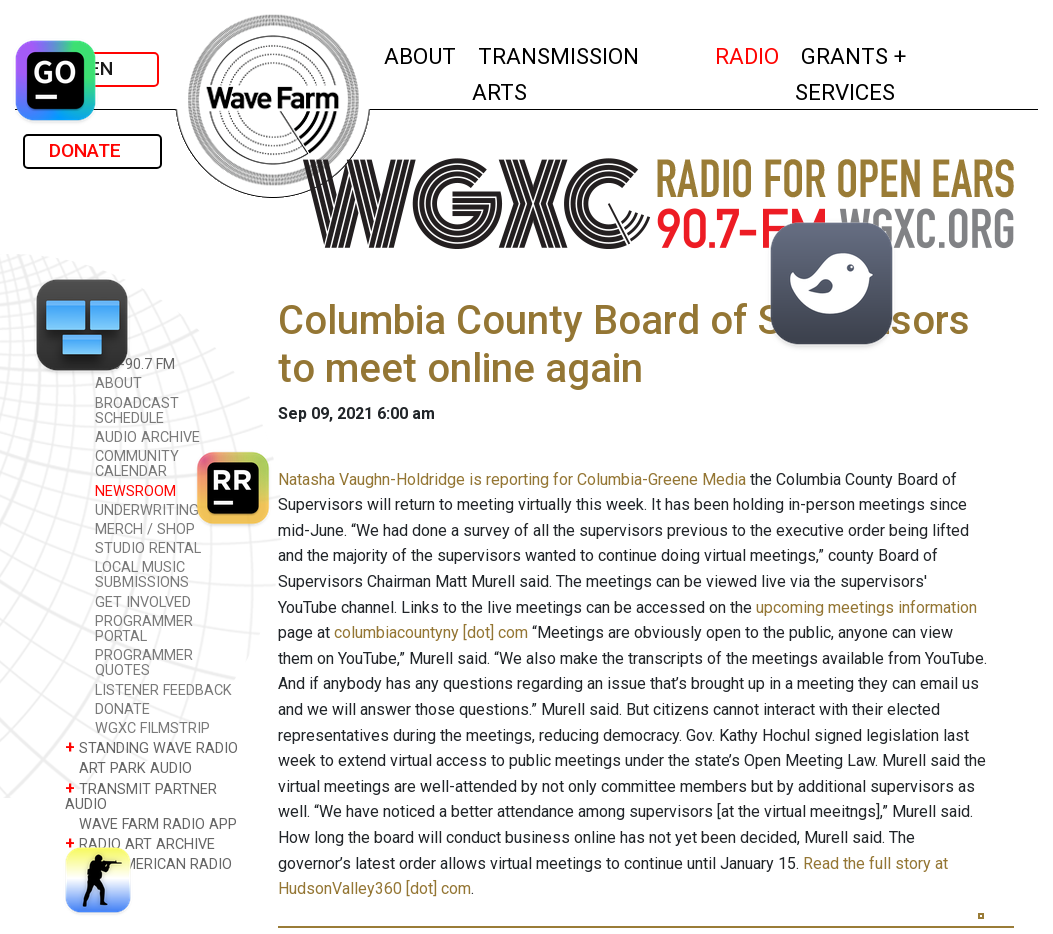 This screenshot has width=1053, height=934. What do you see at coordinates (82, 325) in the screenshot?
I see `open multitasking view` at bounding box center [82, 325].